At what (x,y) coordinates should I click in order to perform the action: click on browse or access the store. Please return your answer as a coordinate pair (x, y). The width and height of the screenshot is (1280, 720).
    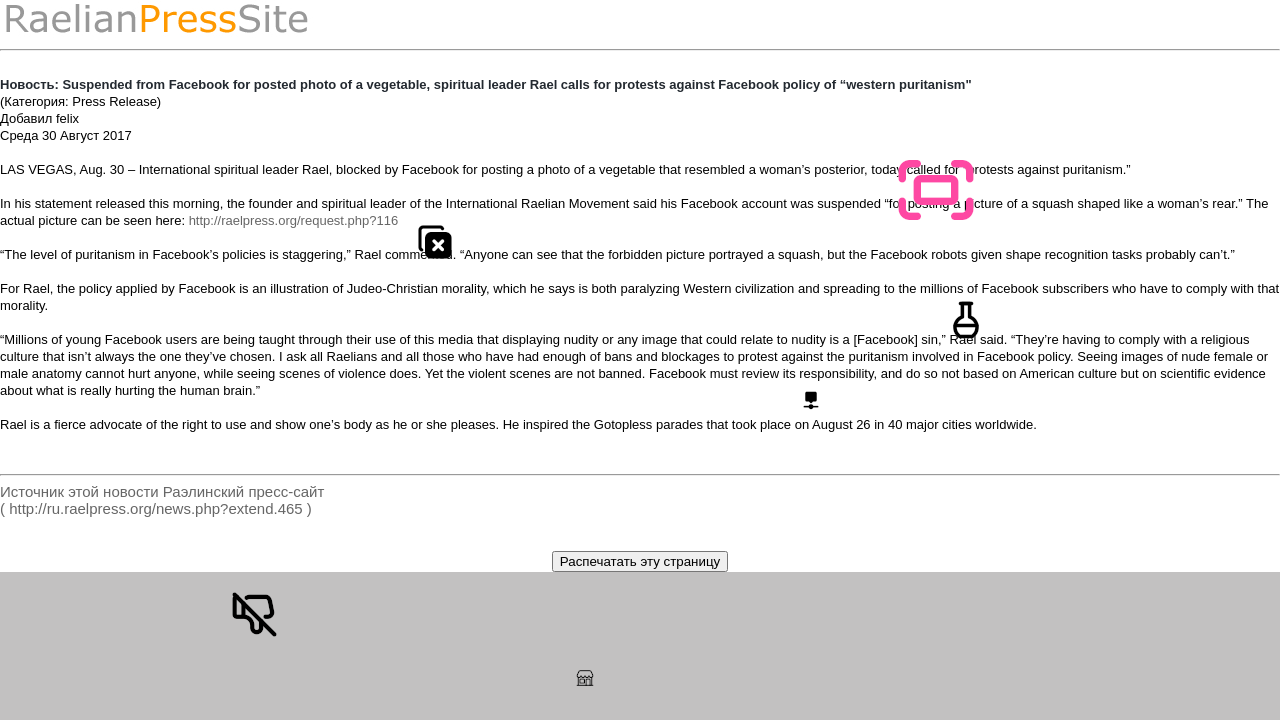
    Looking at the image, I should click on (585, 678).